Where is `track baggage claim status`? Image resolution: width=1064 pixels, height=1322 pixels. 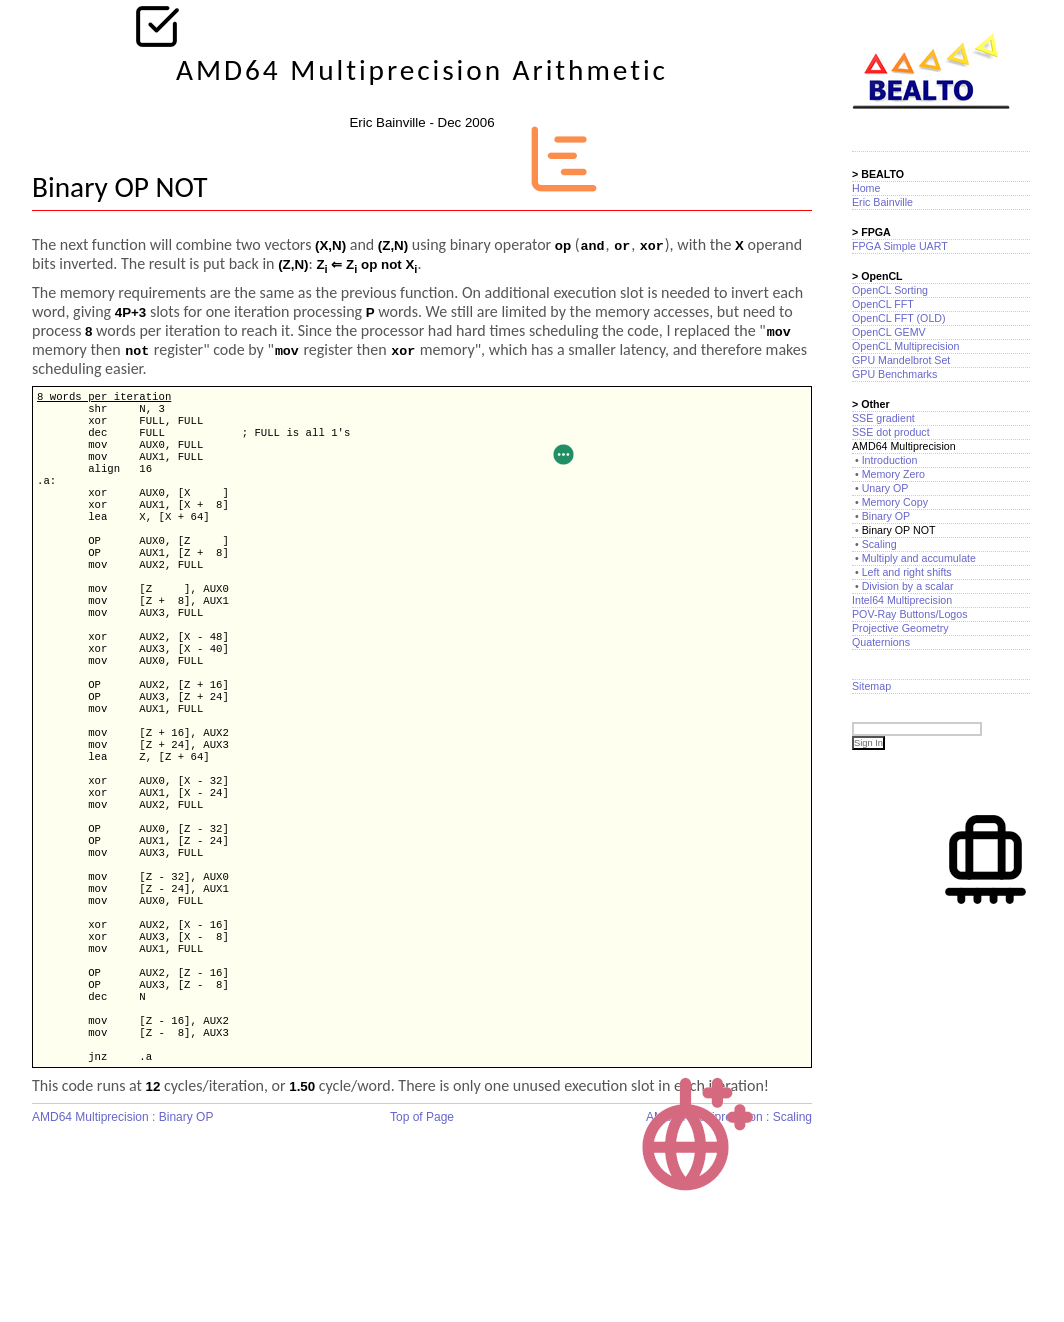 track baggage claim status is located at coordinates (985, 859).